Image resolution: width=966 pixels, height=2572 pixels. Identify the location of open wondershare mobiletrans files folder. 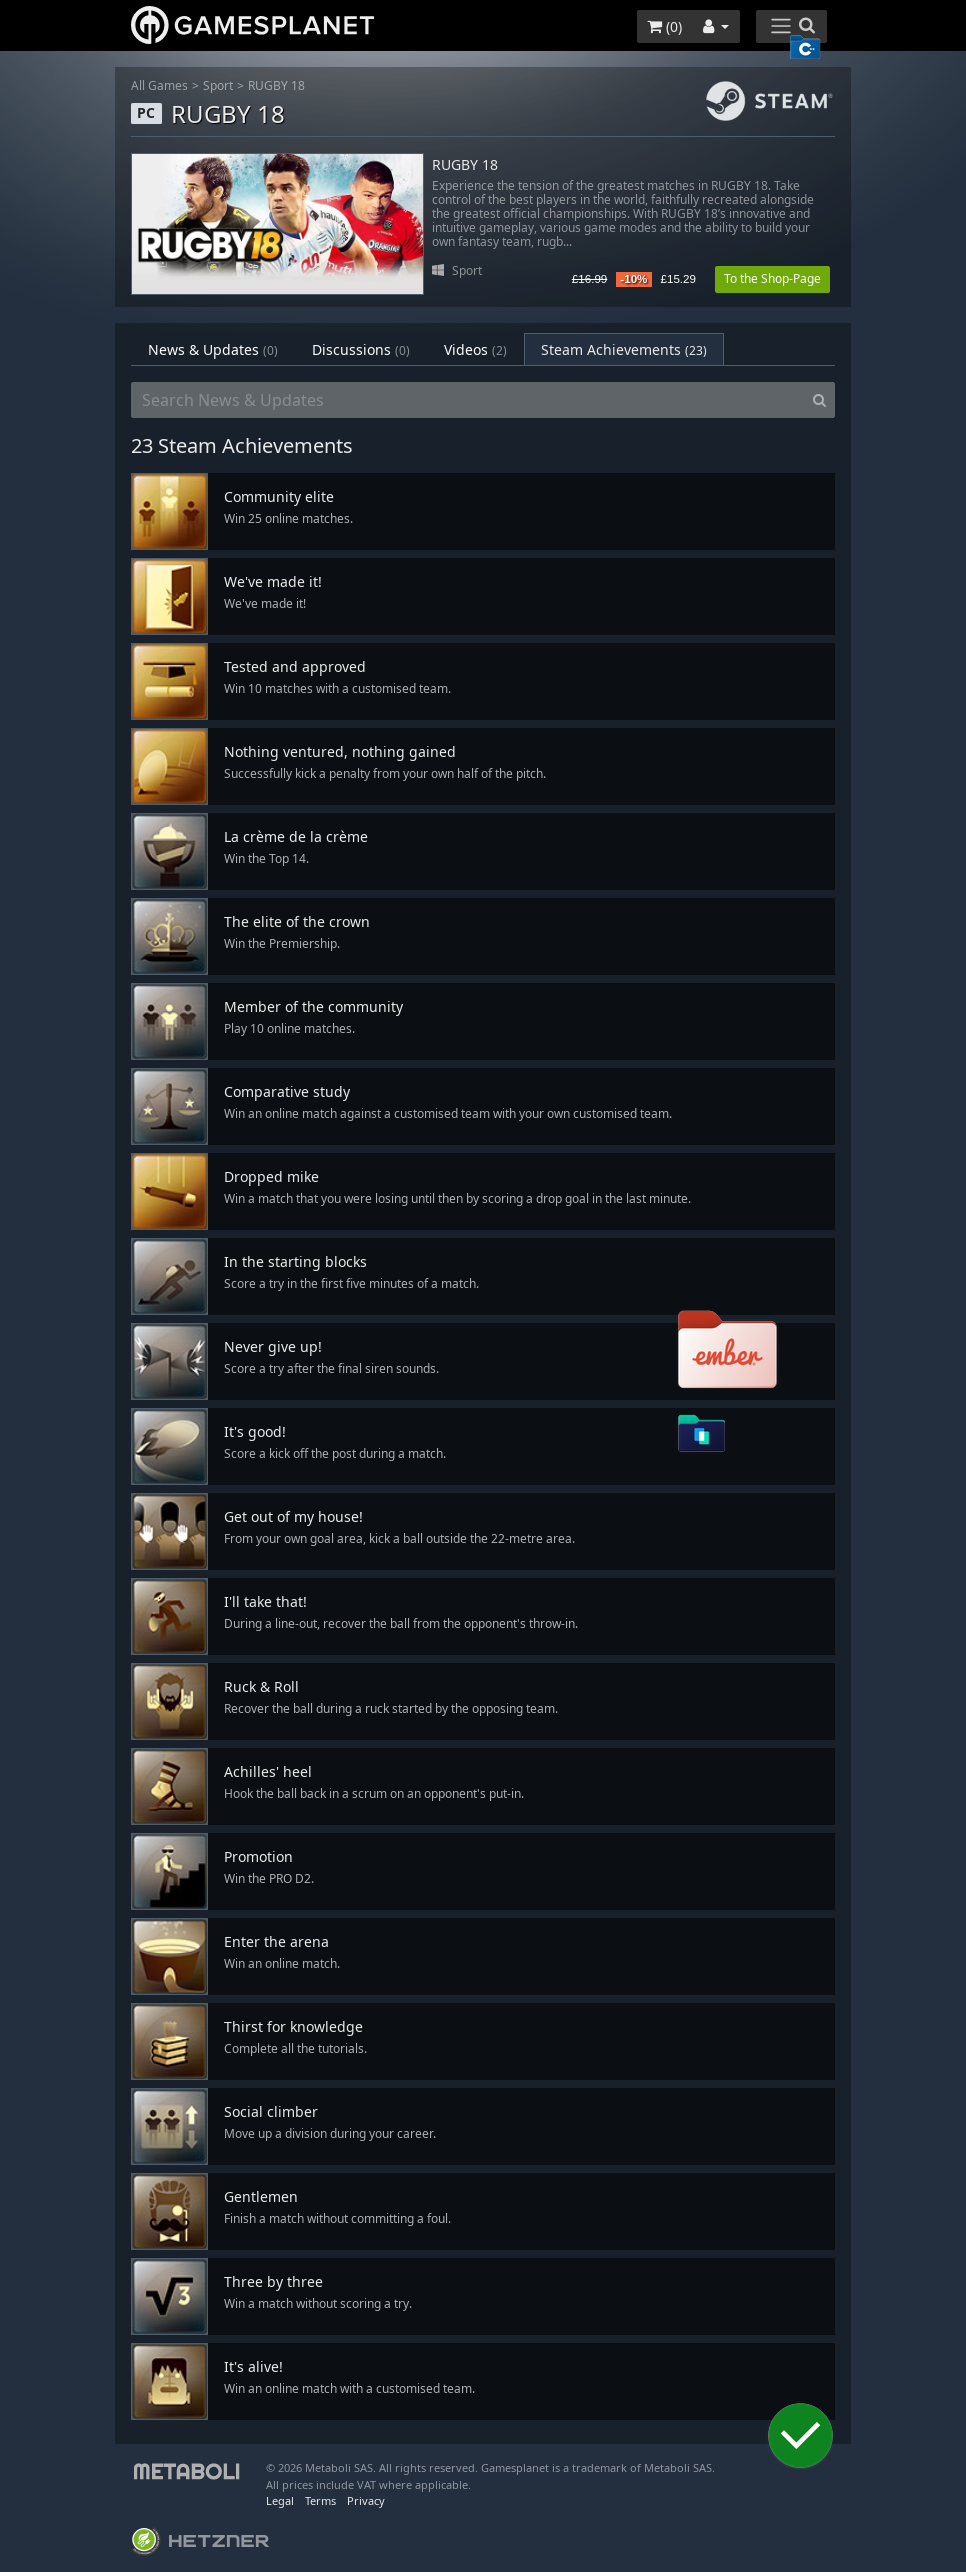
(701, 1434).